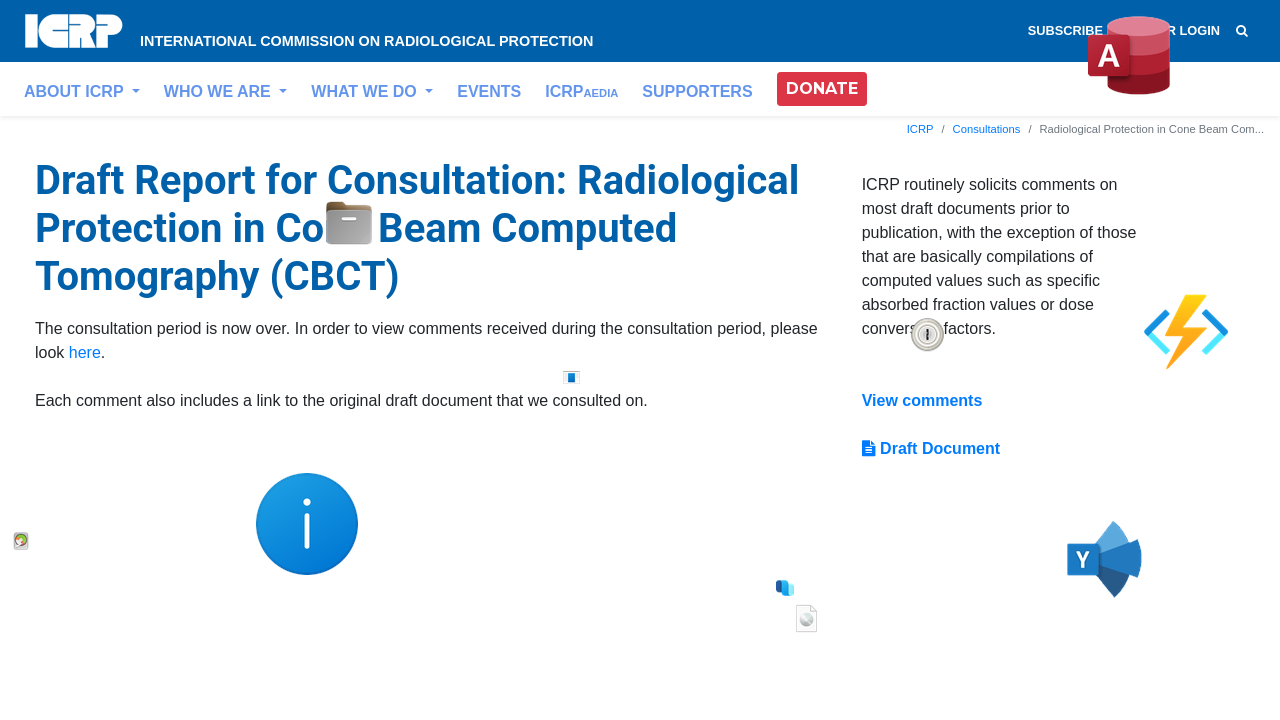  I want to click on open a disc image file, so click(806, 618).